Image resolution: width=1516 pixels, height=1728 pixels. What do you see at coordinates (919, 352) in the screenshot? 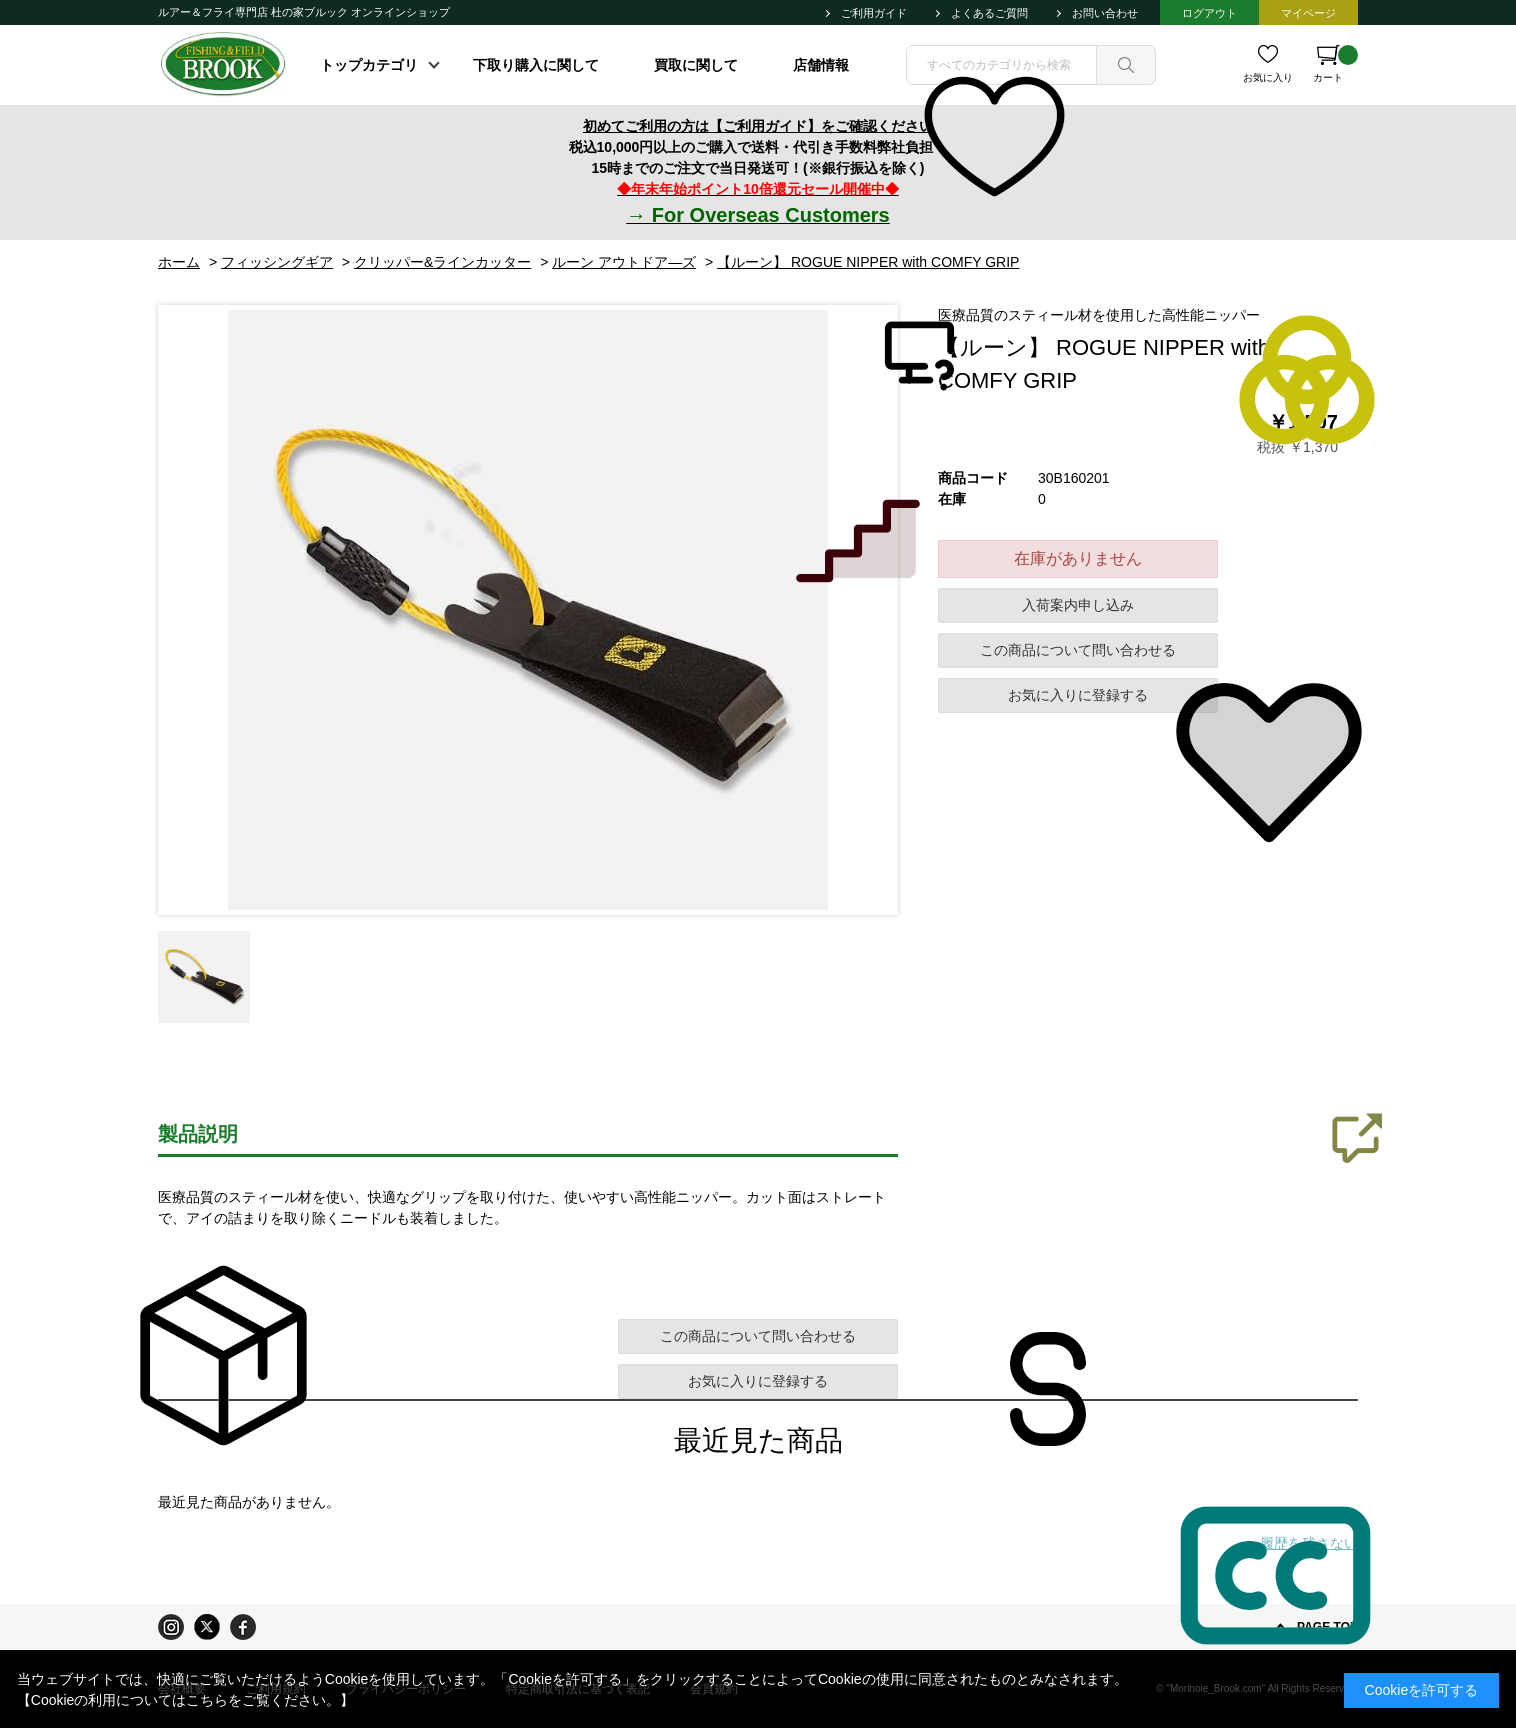
I see `get help with desktop or computer settings` at bounding box center [919, 352].